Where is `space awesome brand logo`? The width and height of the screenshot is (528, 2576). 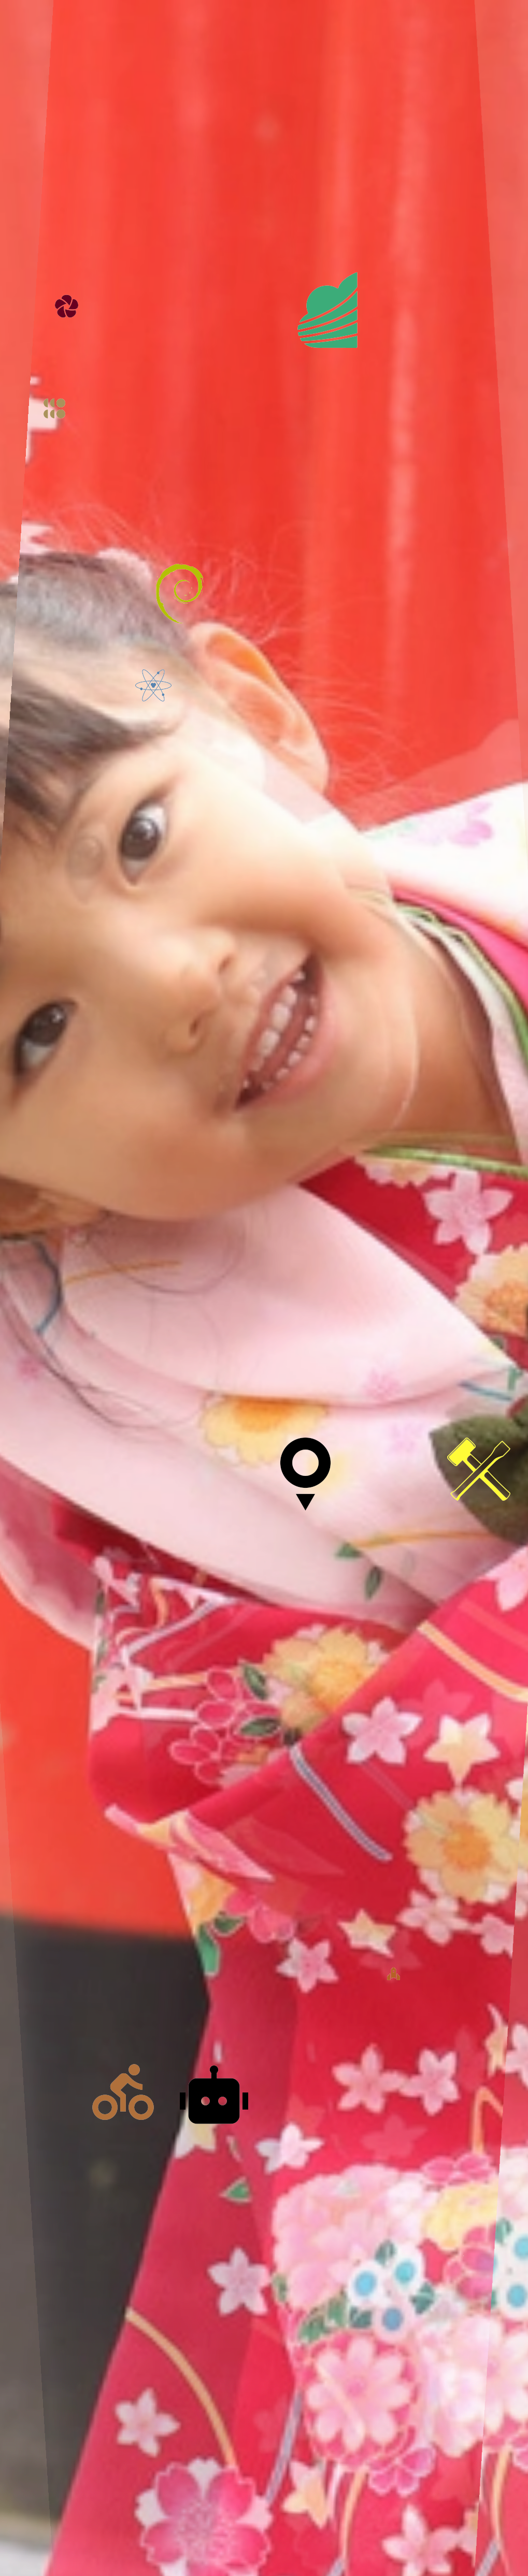
space awesome brand logo is located at coordinates (393, 1973).